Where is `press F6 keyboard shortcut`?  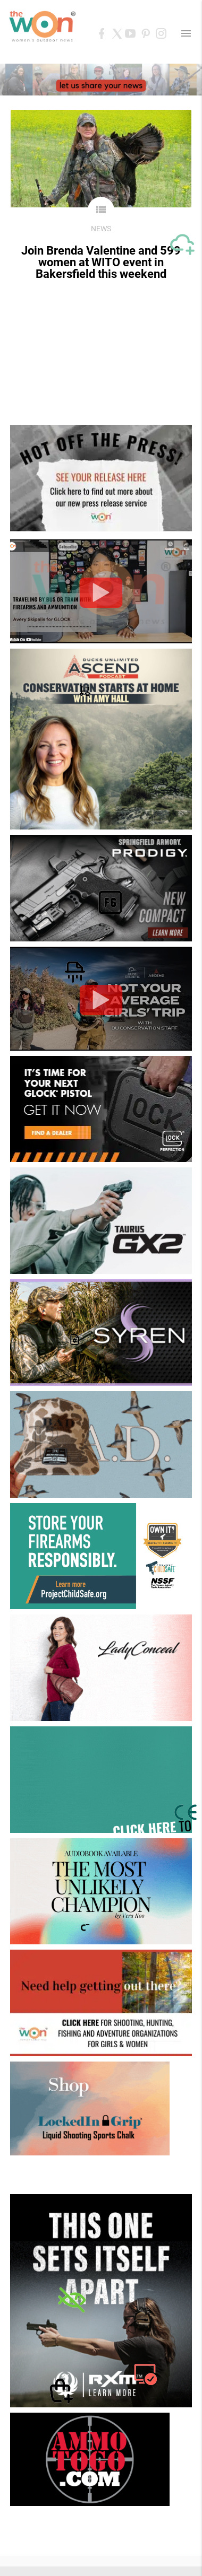 press F6 keyboard shortcut is located at coordinates (110, 902).